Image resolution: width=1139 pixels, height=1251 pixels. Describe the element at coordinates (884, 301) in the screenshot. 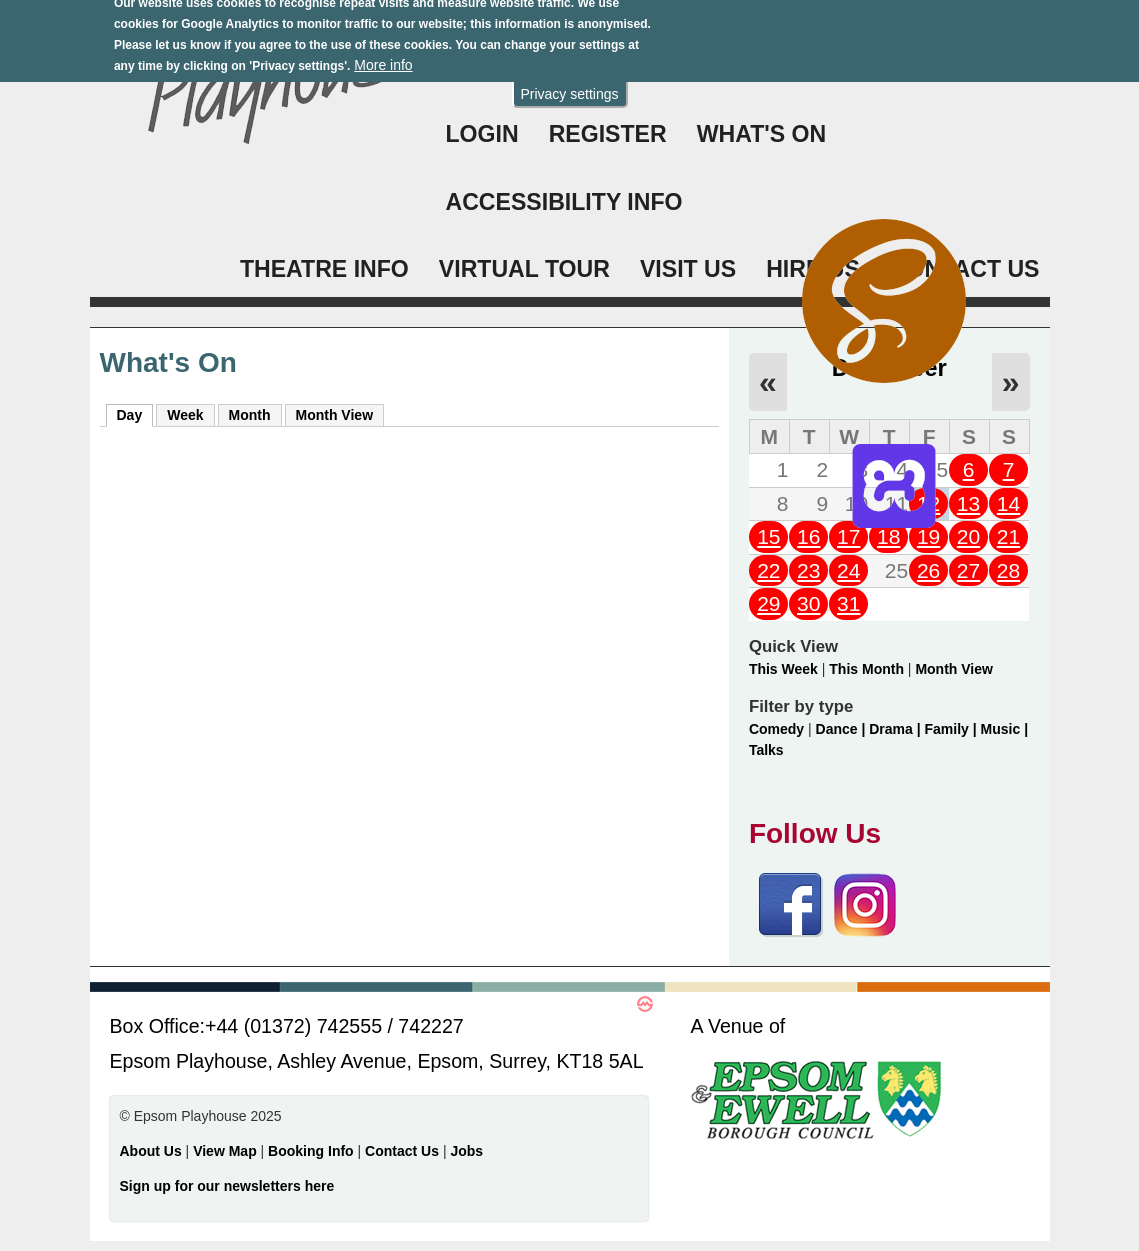

I see `sass css preprocessor logo` at that location.